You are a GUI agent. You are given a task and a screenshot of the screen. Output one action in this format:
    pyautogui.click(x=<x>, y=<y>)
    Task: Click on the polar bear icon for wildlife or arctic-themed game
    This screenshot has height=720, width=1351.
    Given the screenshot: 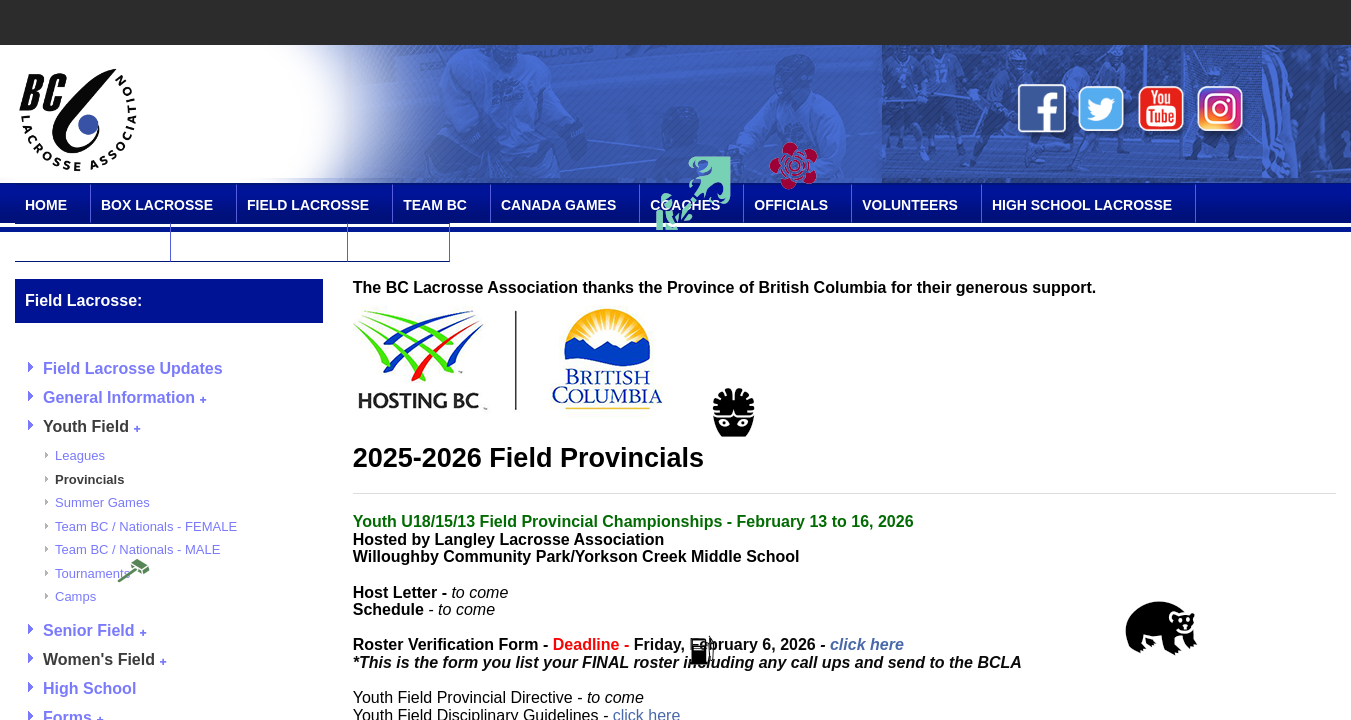 What is the action you would take?
    pyautogui.click(x=1161, y=628)
    